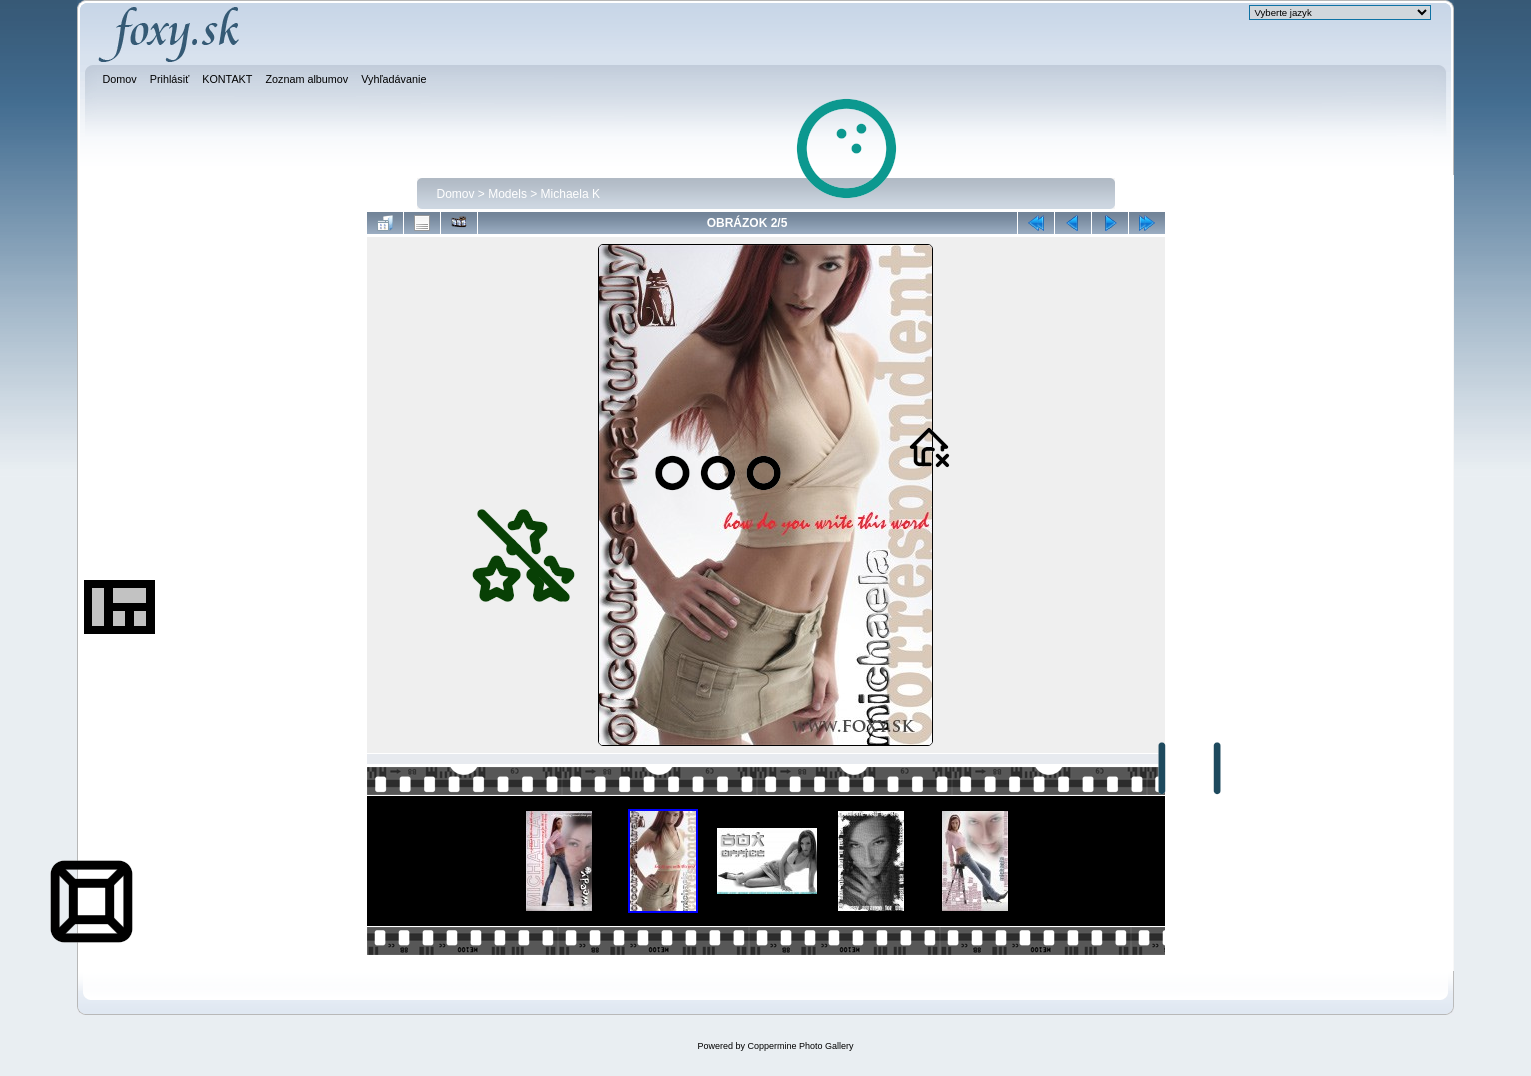 The width and height of the screenshot is (1531, 1076). Describe the element at coordinates (117, 609) in the screenshot. I see `switch to quilt or mosaic view layout` at that location.